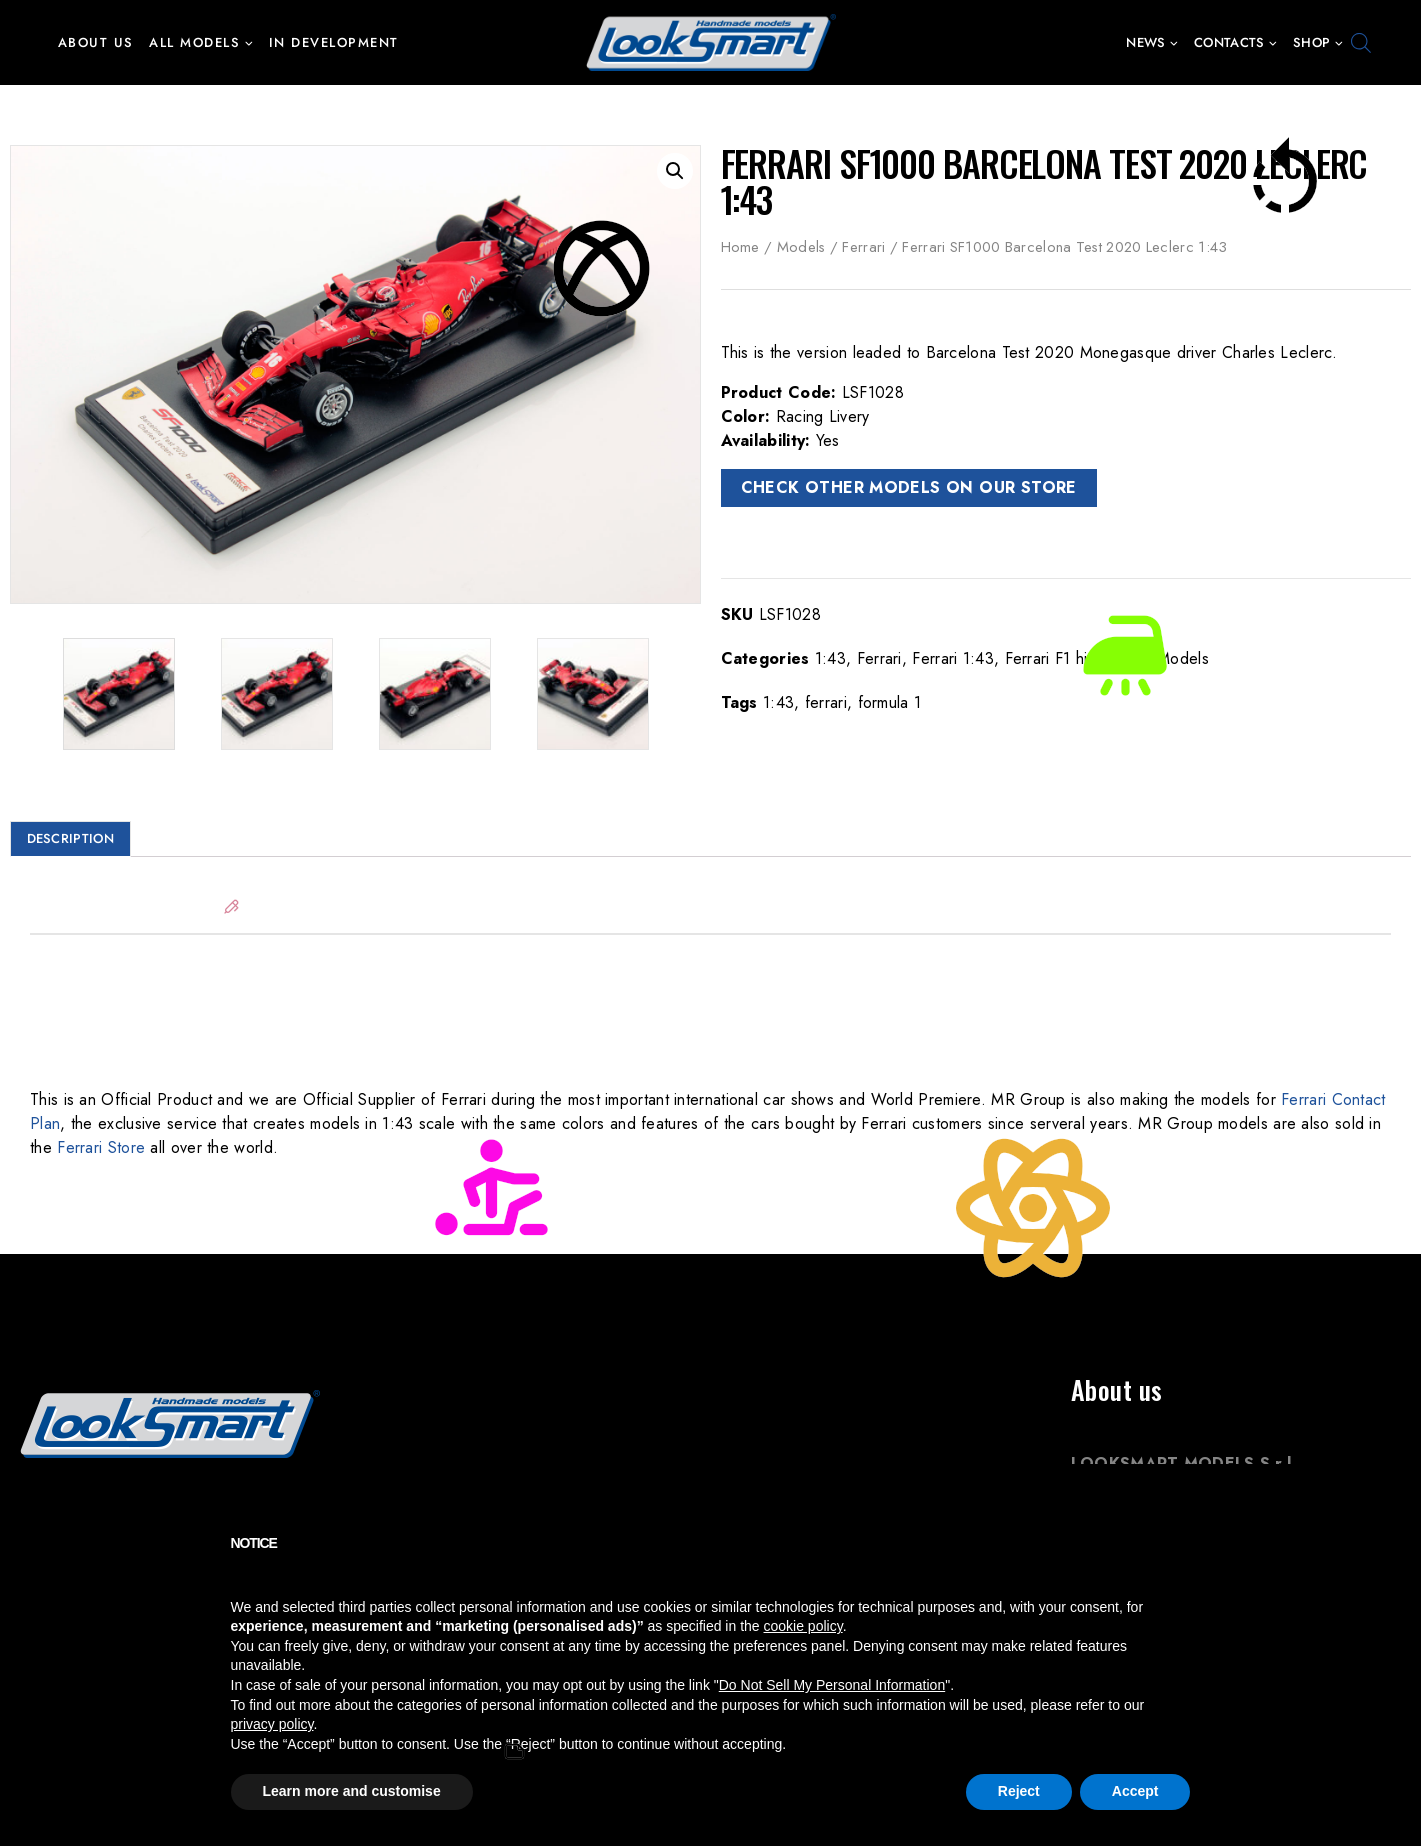 This screenshot has width=1421, height=1846. What do you see at coordinates (514, 1751) in the screenshot?
I see `view document in landscape orientation` at bounding box center [514, 1751].